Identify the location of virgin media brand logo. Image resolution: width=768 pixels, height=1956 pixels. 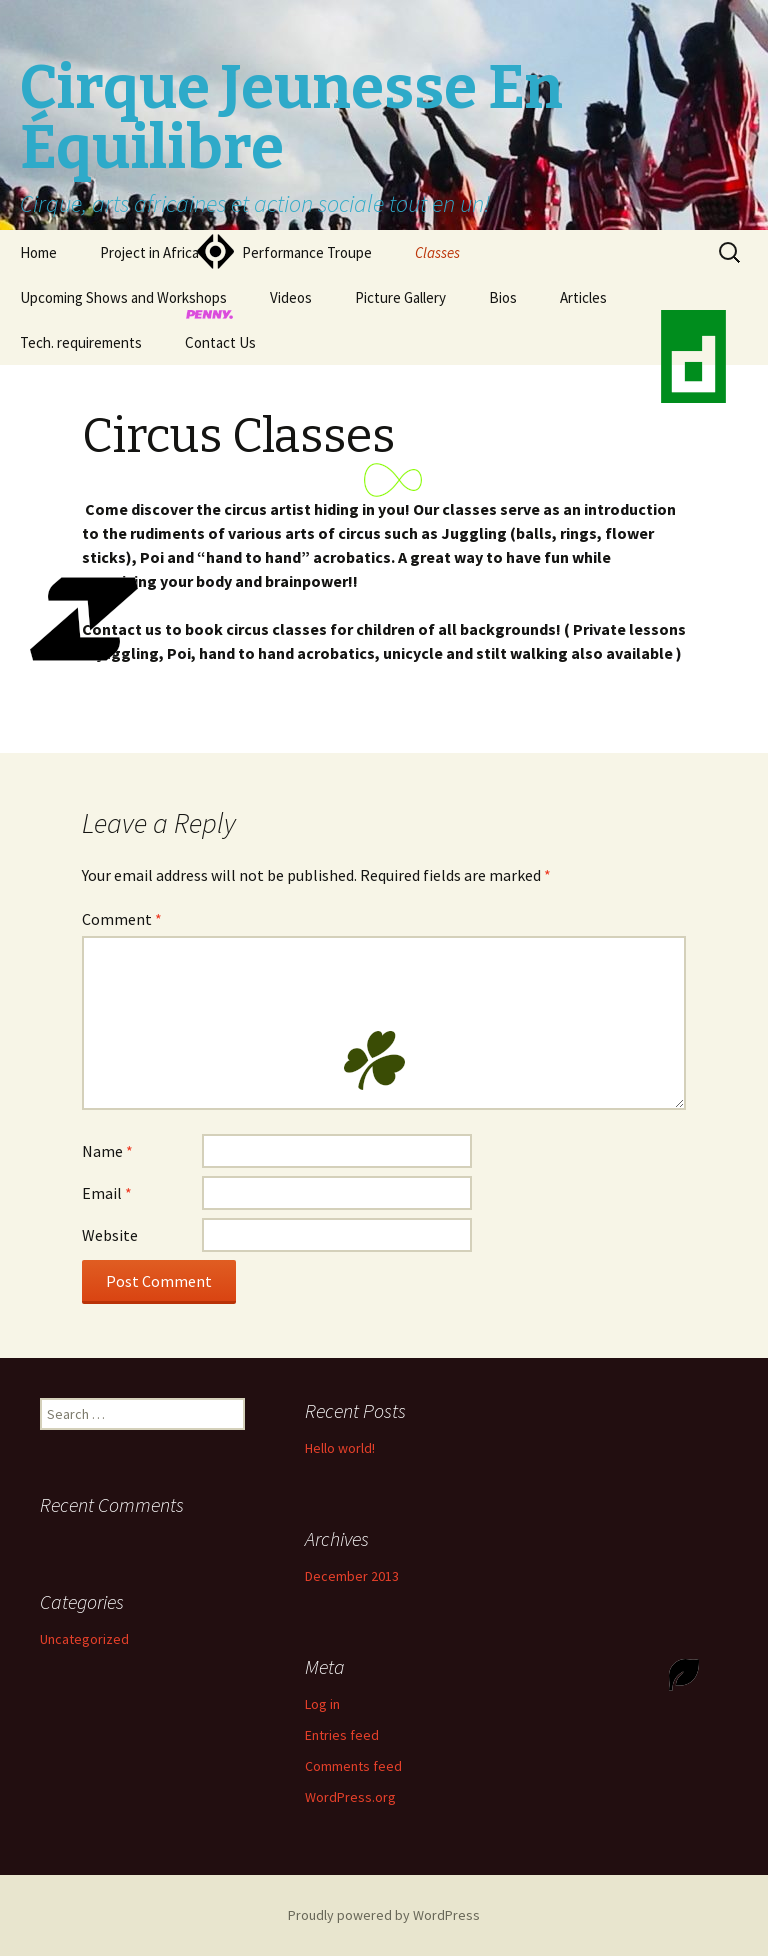
(393, 480).